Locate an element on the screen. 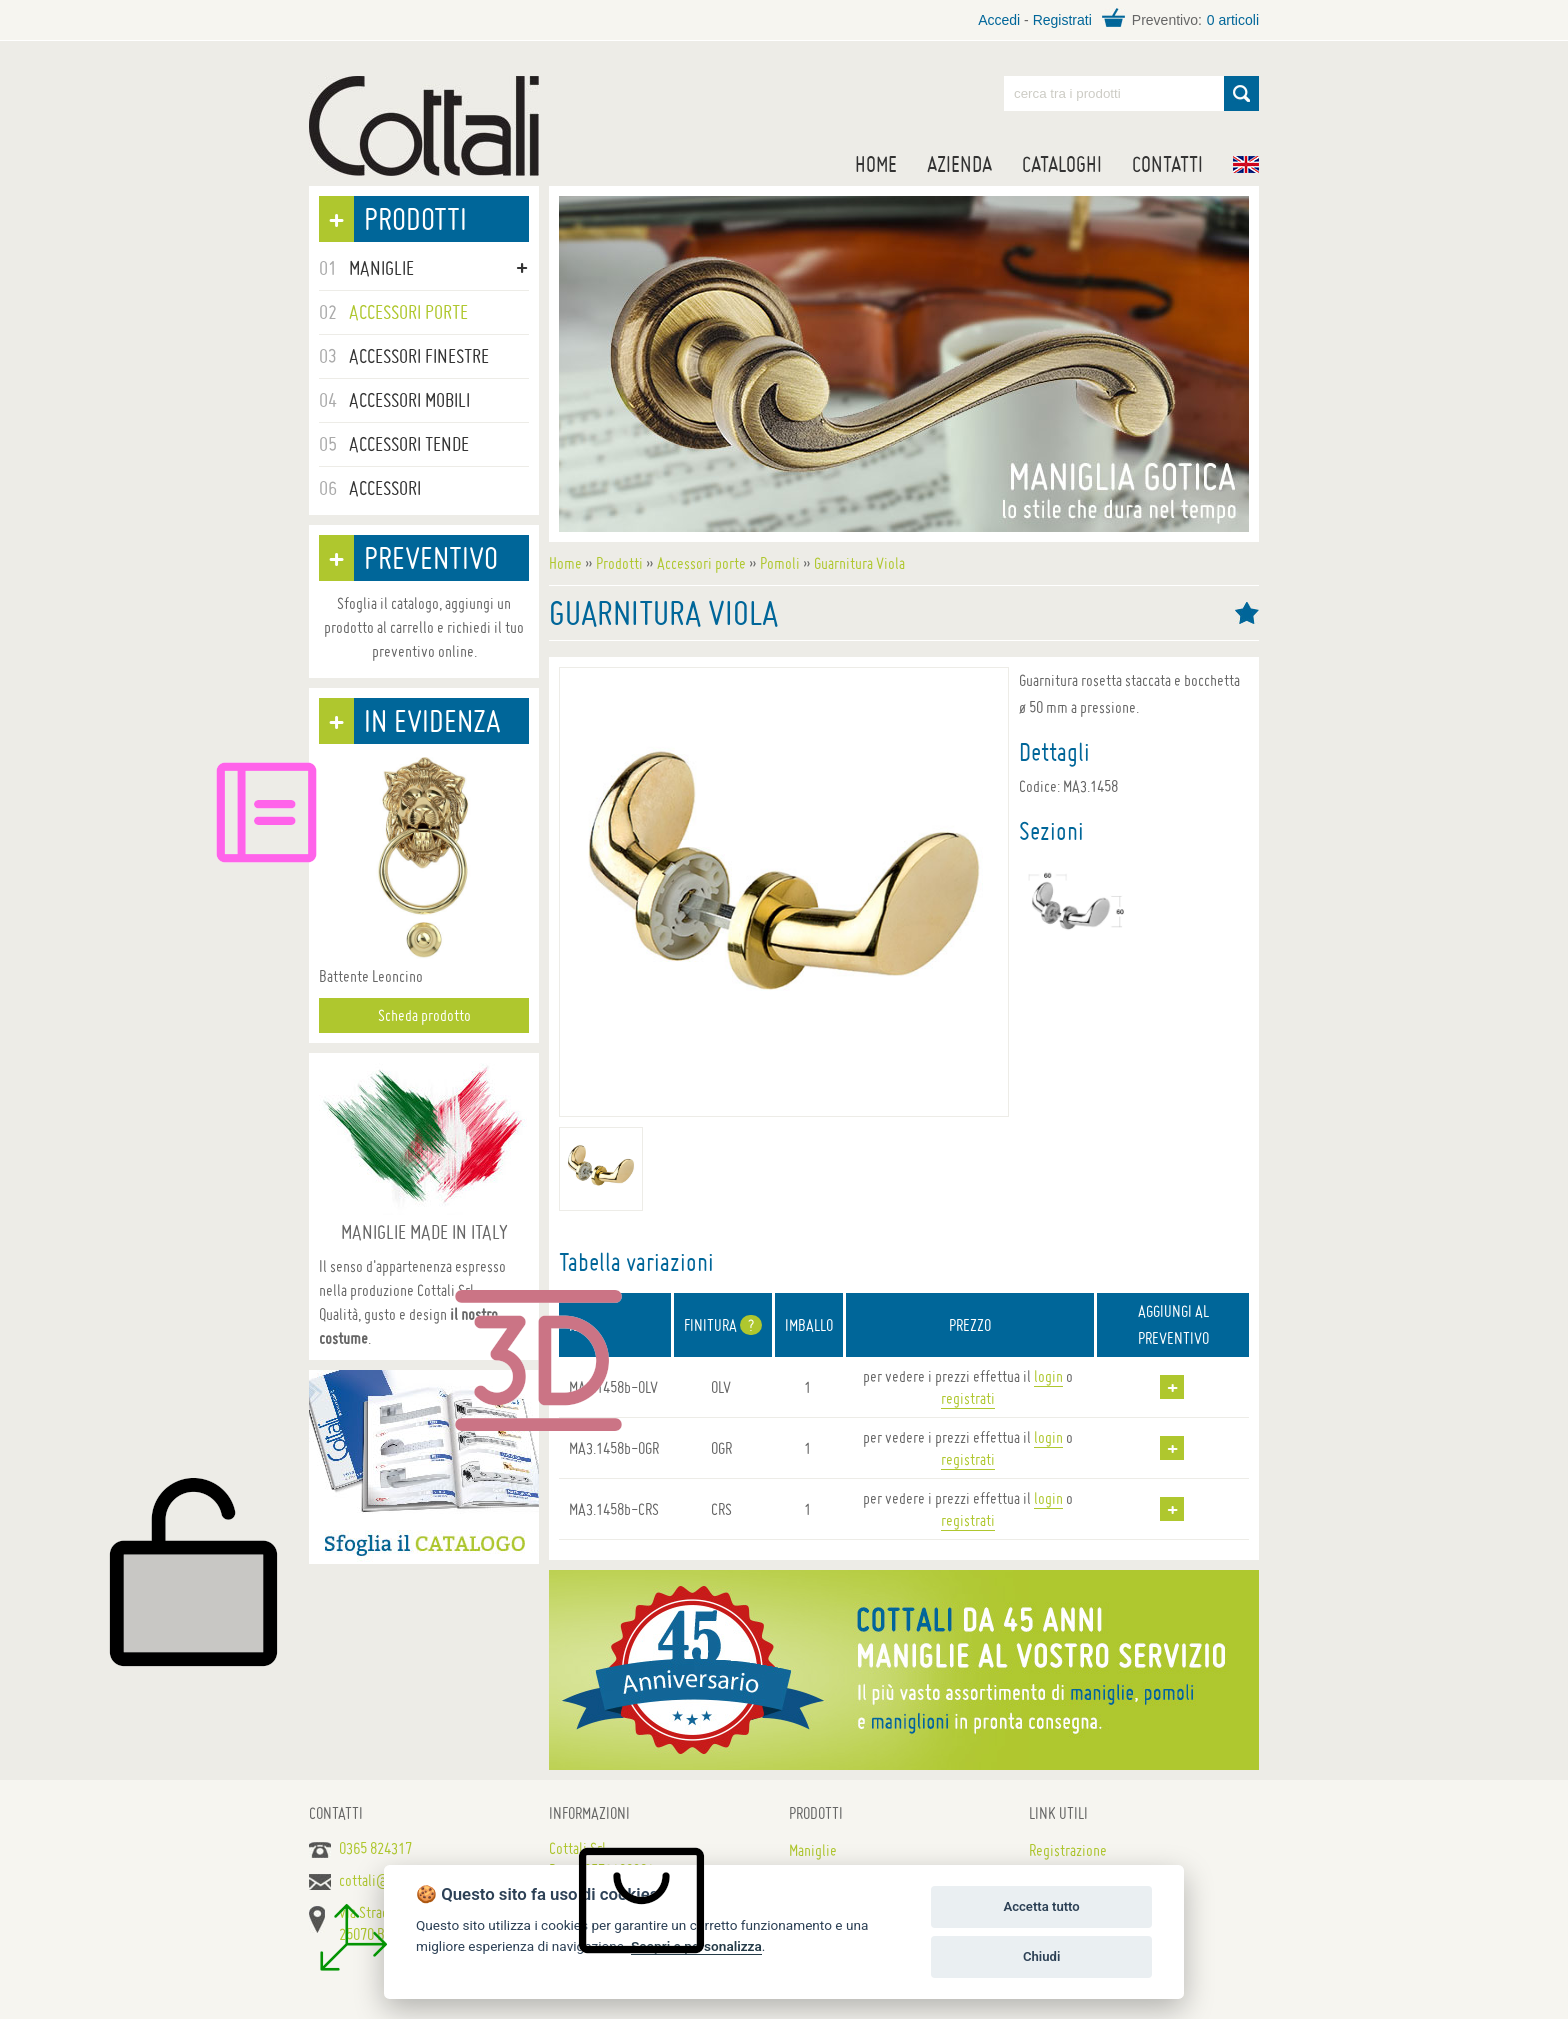 The width and height of the screenshot is (1568, 2019). switch to 3D view mode is located at coordinates (538, 1360).